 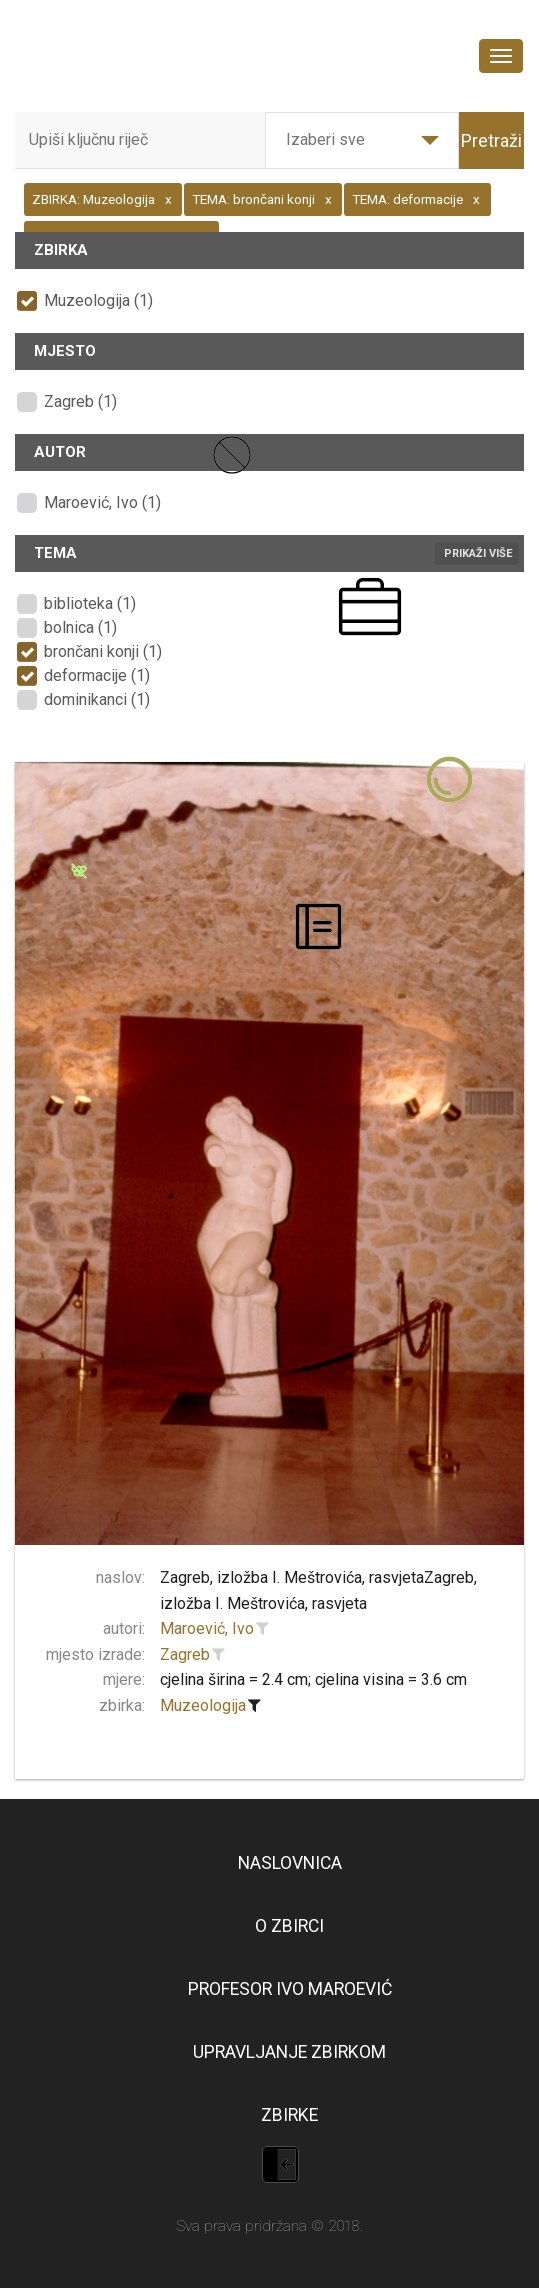 I want to click on access work or business documents, so click(x=370, y=609).